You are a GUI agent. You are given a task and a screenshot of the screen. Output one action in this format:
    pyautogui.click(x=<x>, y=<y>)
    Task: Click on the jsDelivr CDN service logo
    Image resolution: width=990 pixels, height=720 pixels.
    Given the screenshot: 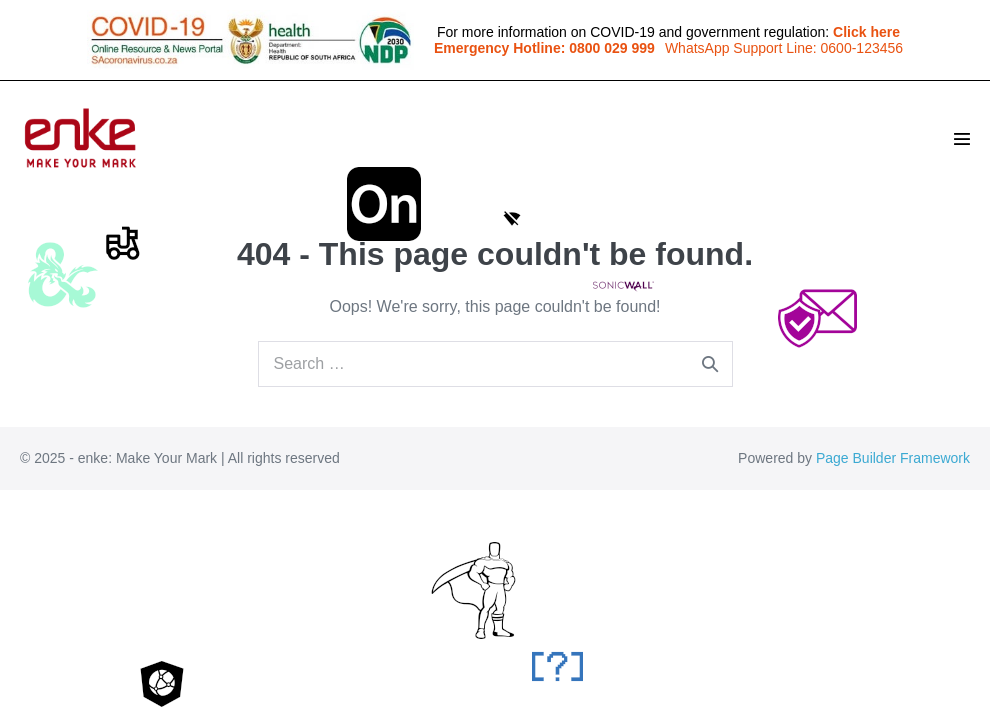 What is the action you would take?
    pyautogui.click(x=162, y=684)
    